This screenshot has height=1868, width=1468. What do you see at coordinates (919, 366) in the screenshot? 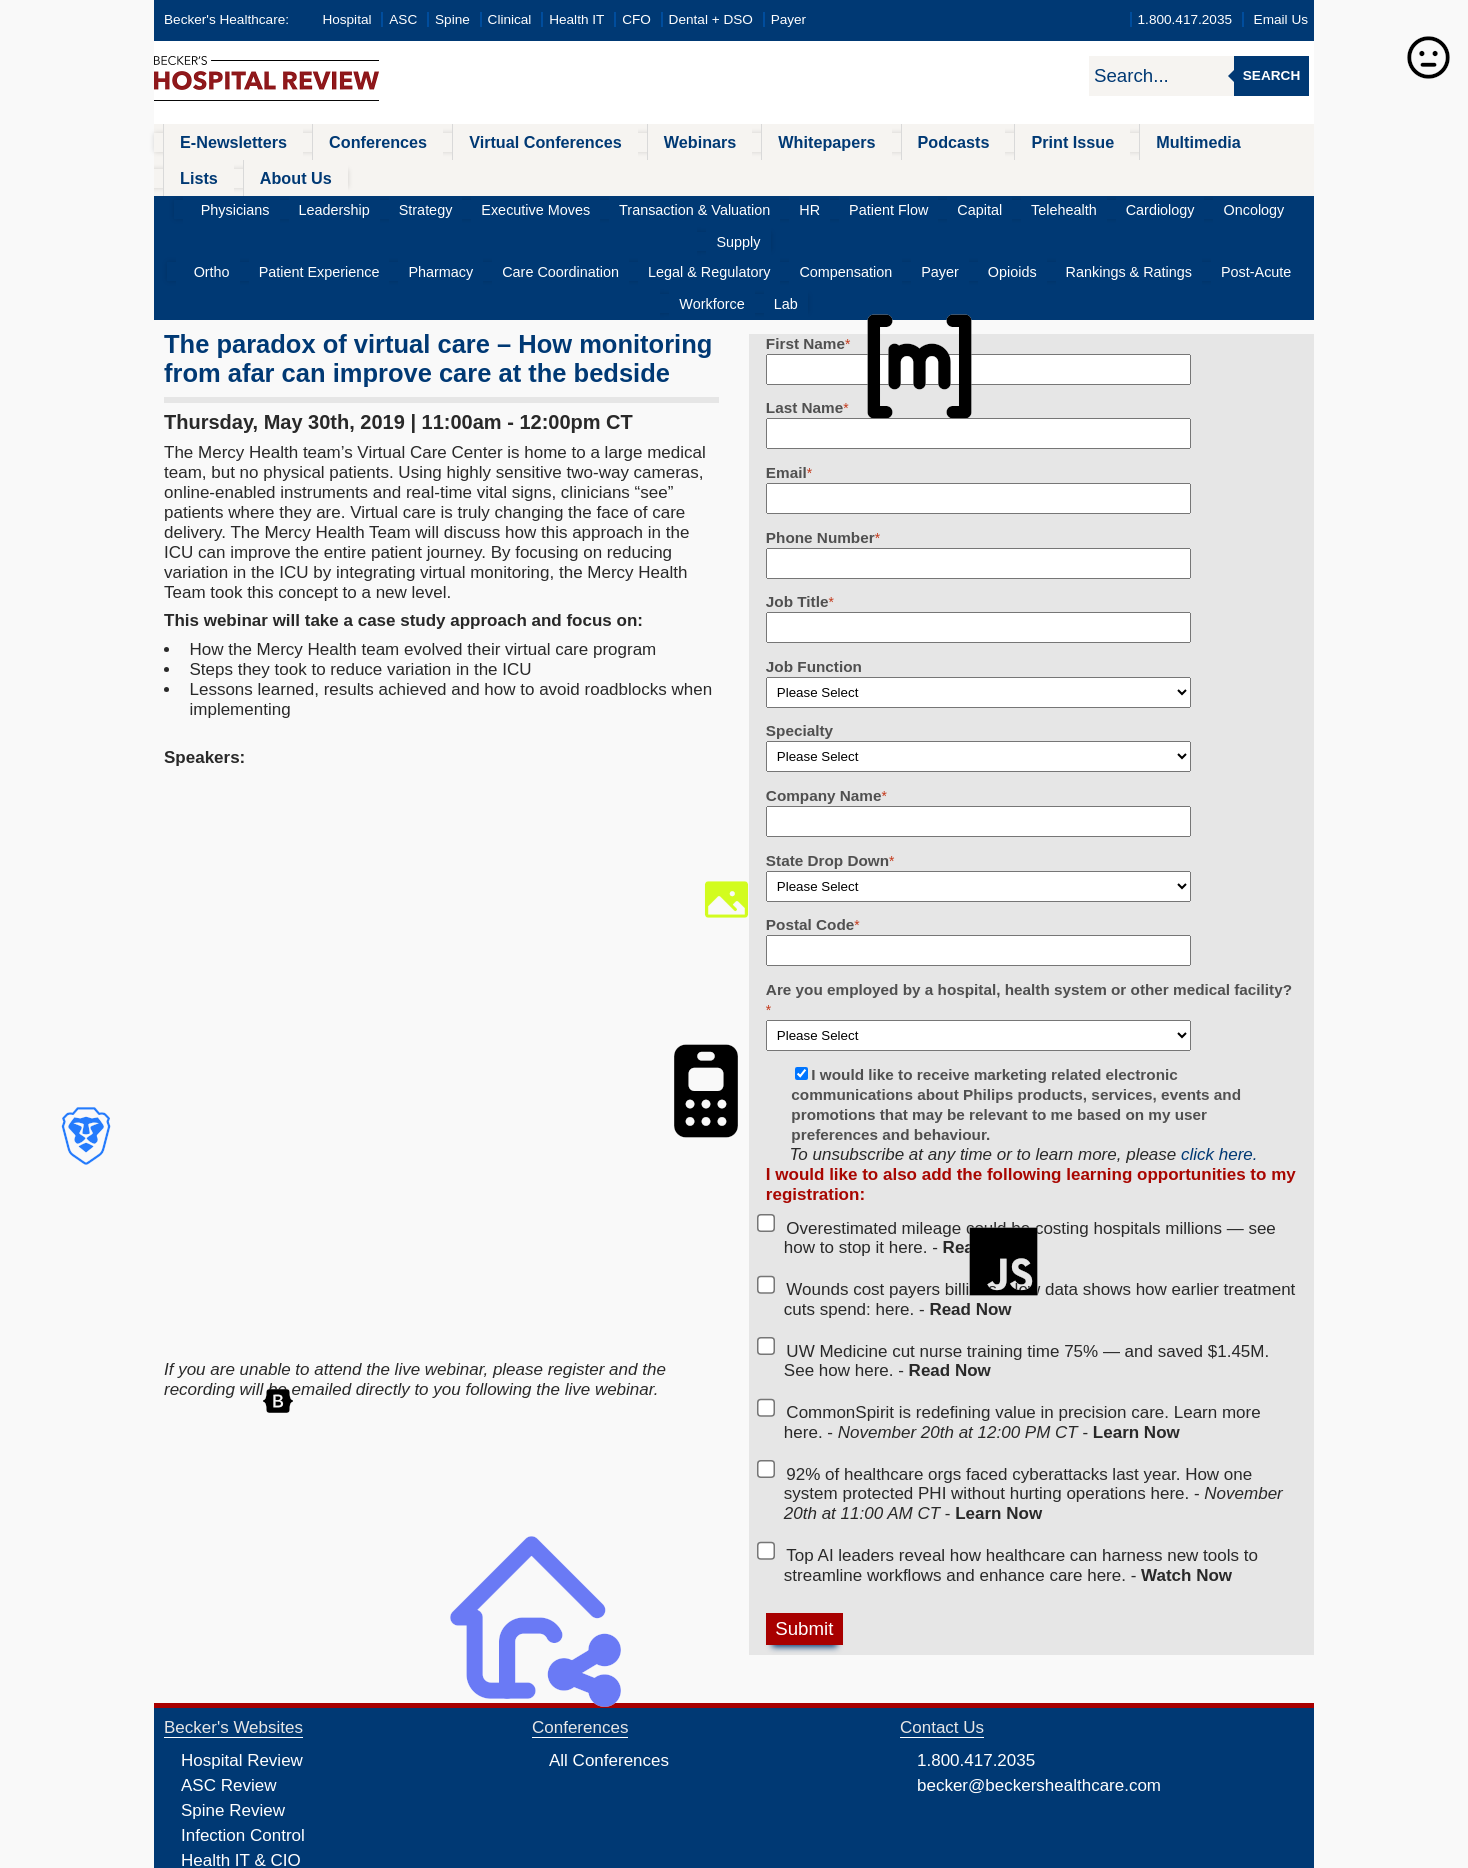
I see `connect to matrix decentralized chat network` at bounding box center [919, 366].